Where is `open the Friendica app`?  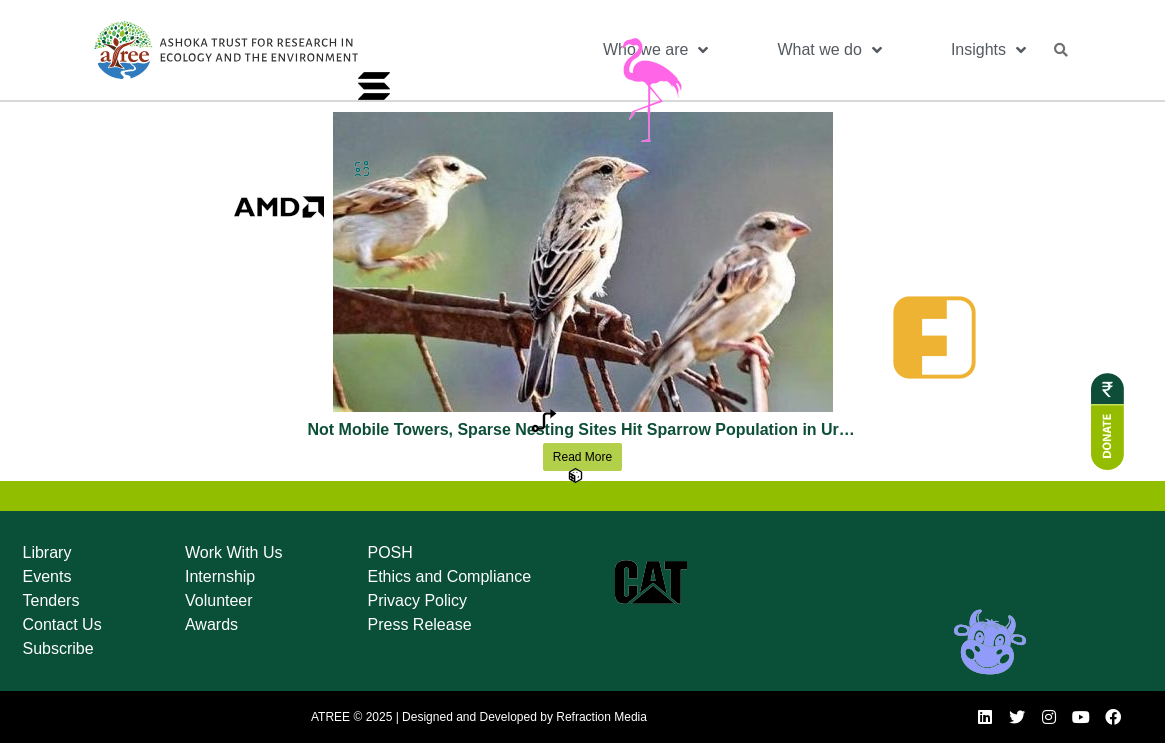
open the Friendica app is located at coordinates (934, 337).